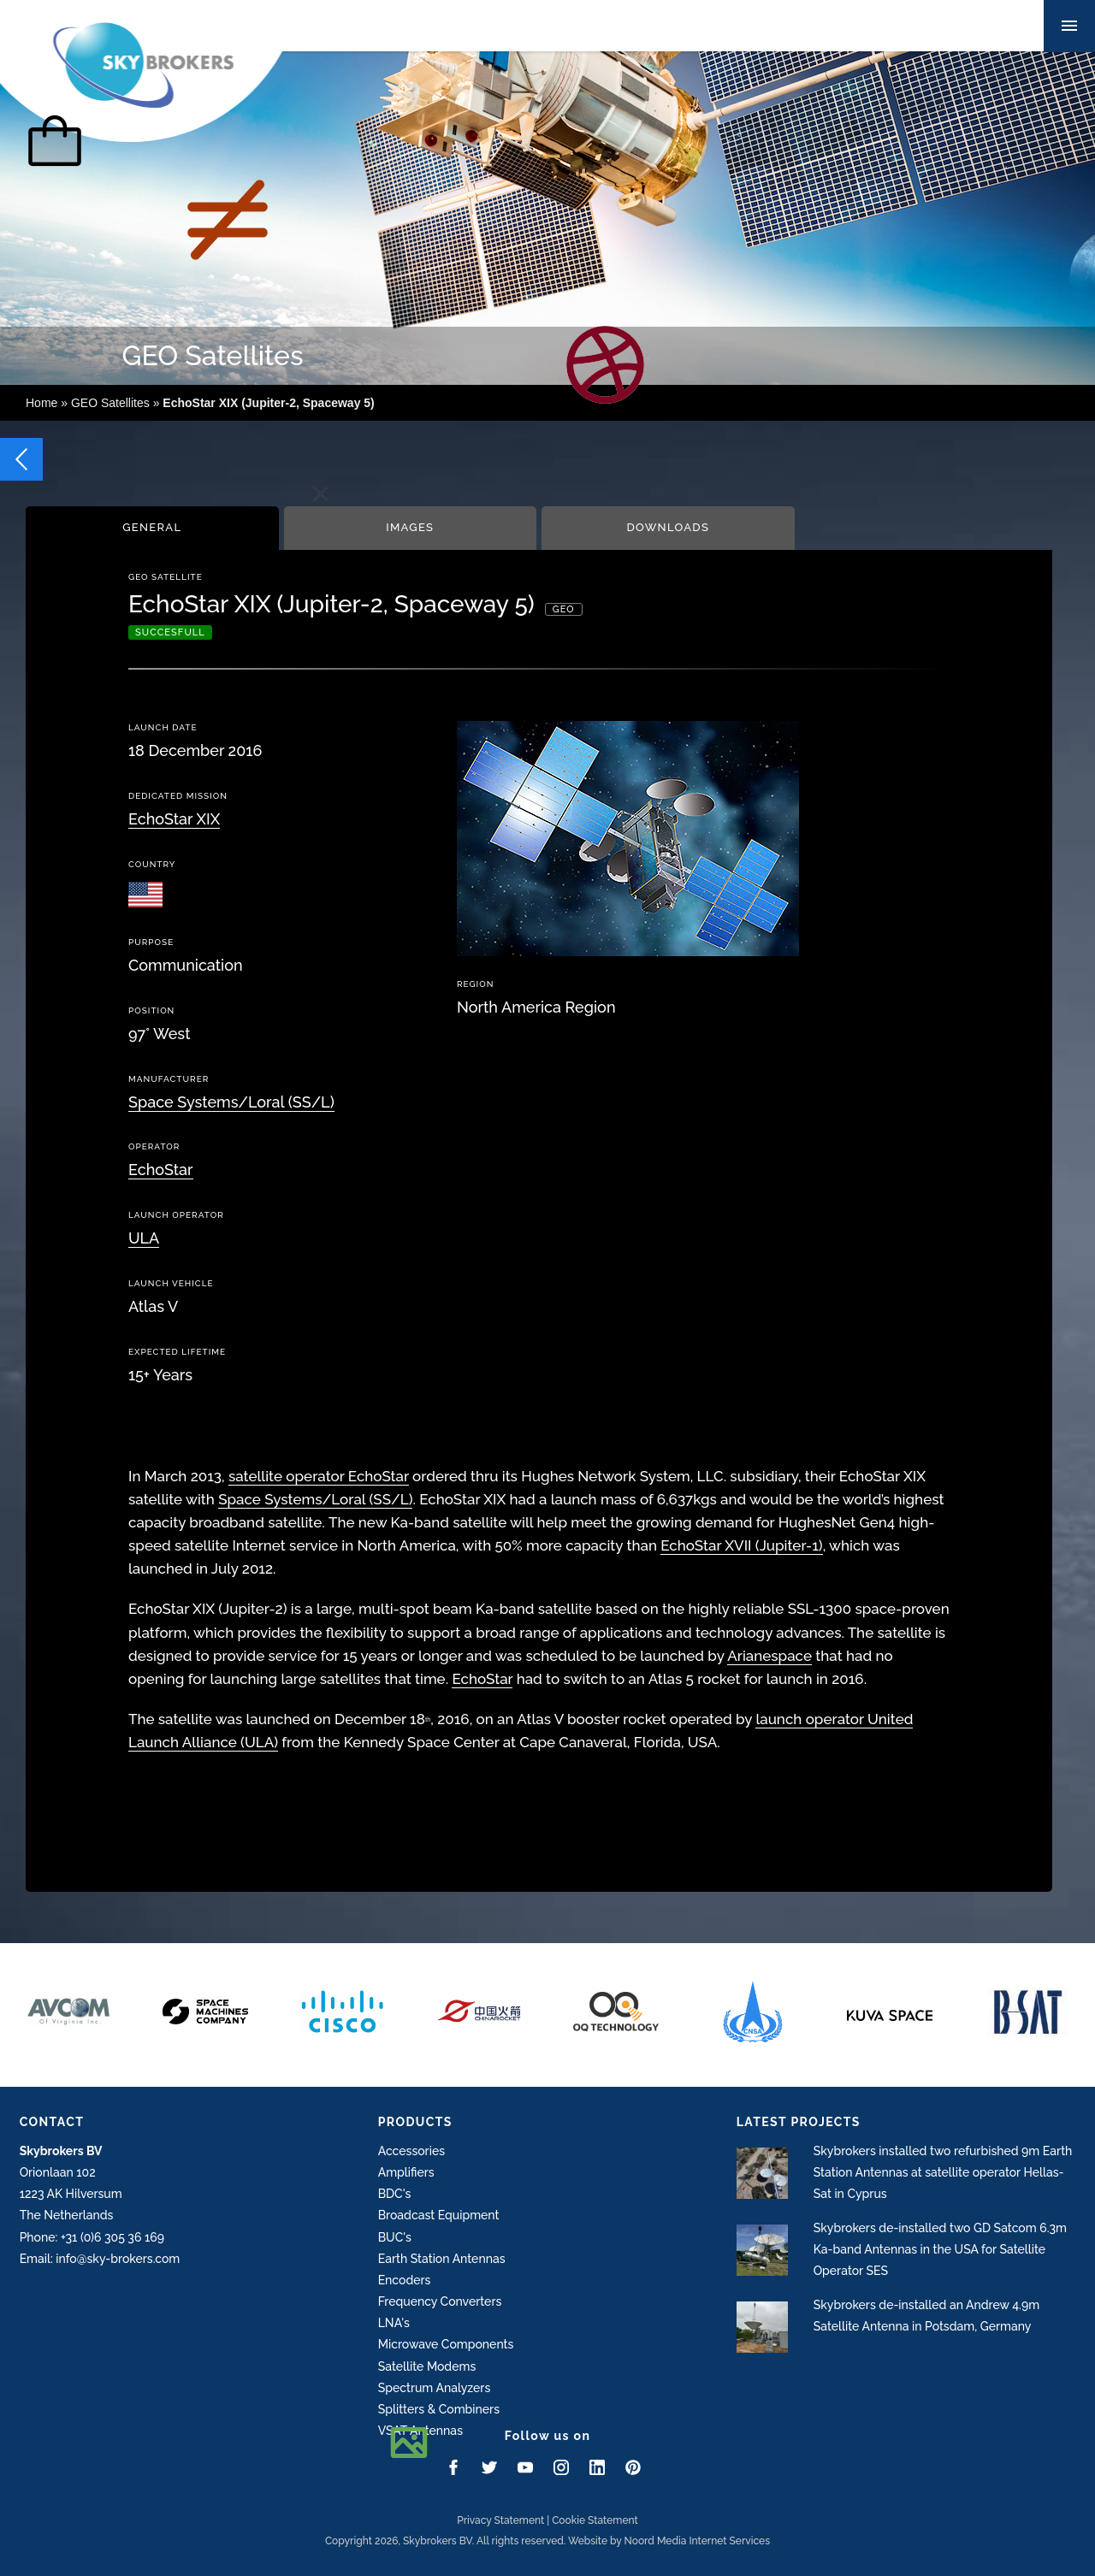 The width and height of the screenshot is (1095, 2576). Describe the element at coordinates (605, 364) in the screenshot. I see `open dribbble profile or portfolio` at that location.